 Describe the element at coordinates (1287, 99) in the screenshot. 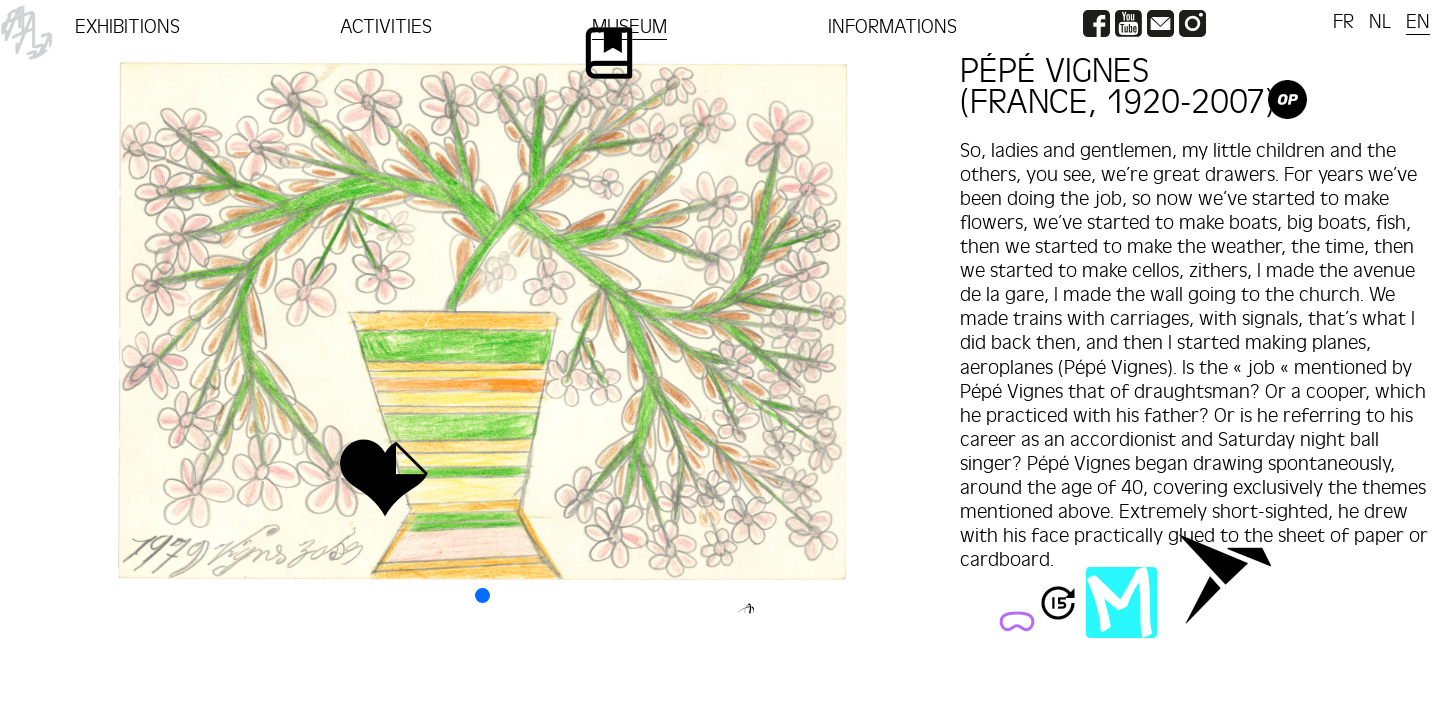

I see `optimism blockchain network logo` at that location.